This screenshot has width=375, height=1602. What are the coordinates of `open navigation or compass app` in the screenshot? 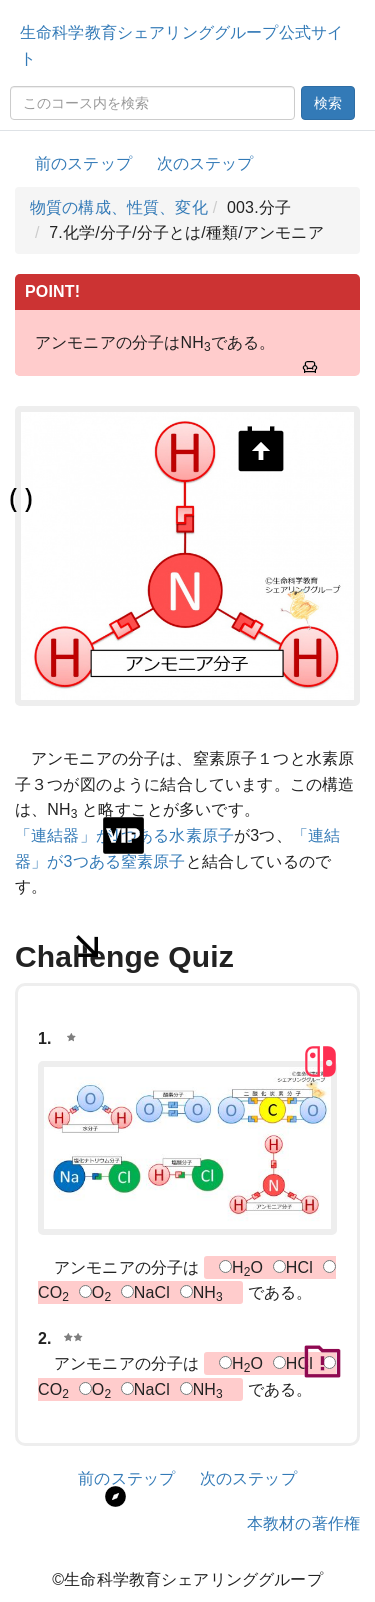 It's located at (115, 1496).